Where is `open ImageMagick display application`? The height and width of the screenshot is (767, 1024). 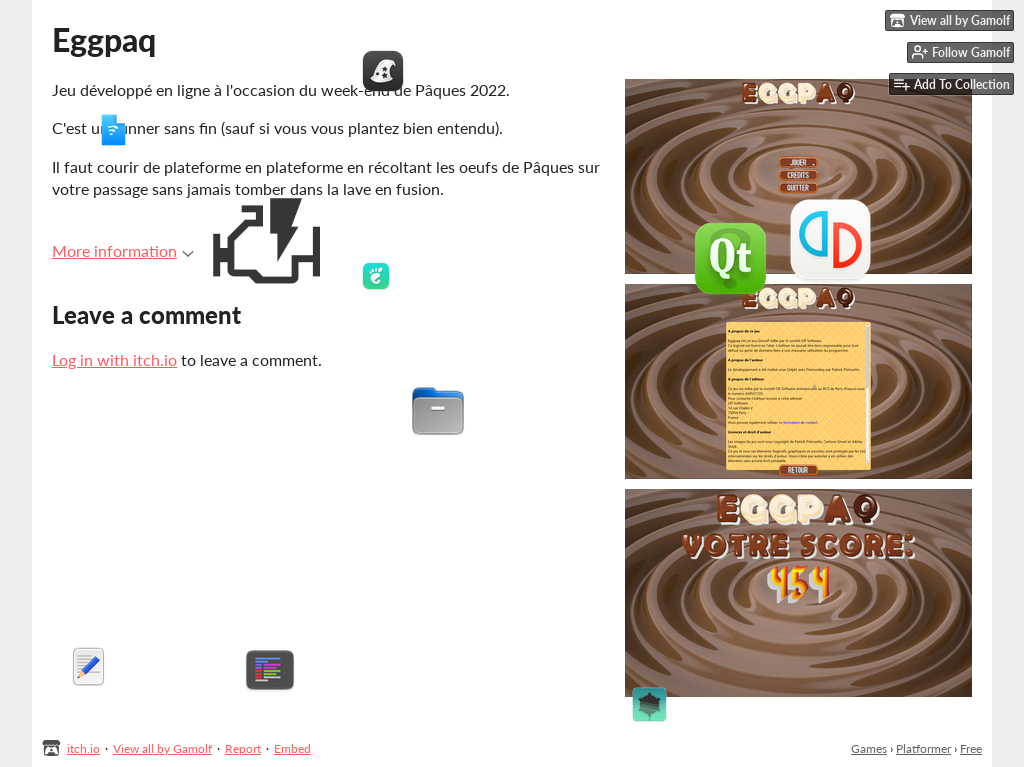 open ImageMagick display application is located at coordinates (383, 71).